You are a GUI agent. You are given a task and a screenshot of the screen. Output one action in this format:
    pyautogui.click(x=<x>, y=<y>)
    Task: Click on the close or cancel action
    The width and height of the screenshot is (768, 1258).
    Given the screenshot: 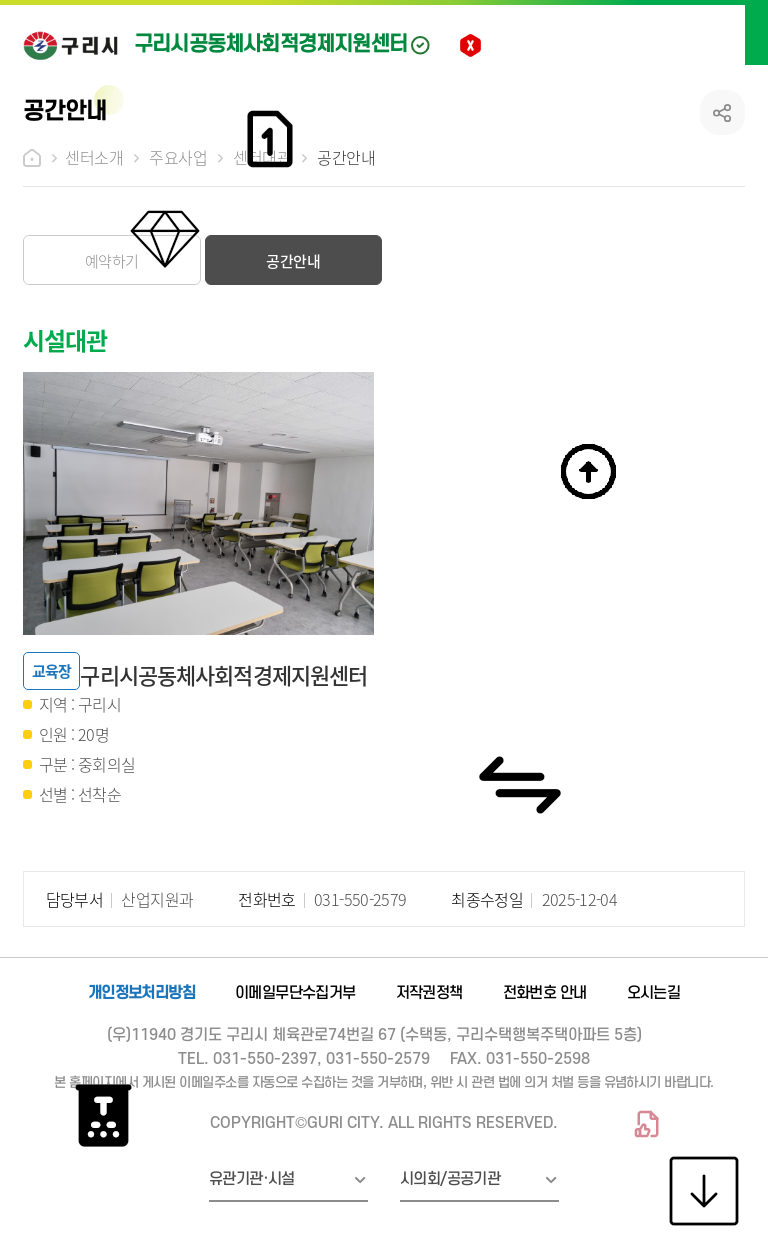 What is the action you would take?
    pyautogui.click(x=470, y=45)
    